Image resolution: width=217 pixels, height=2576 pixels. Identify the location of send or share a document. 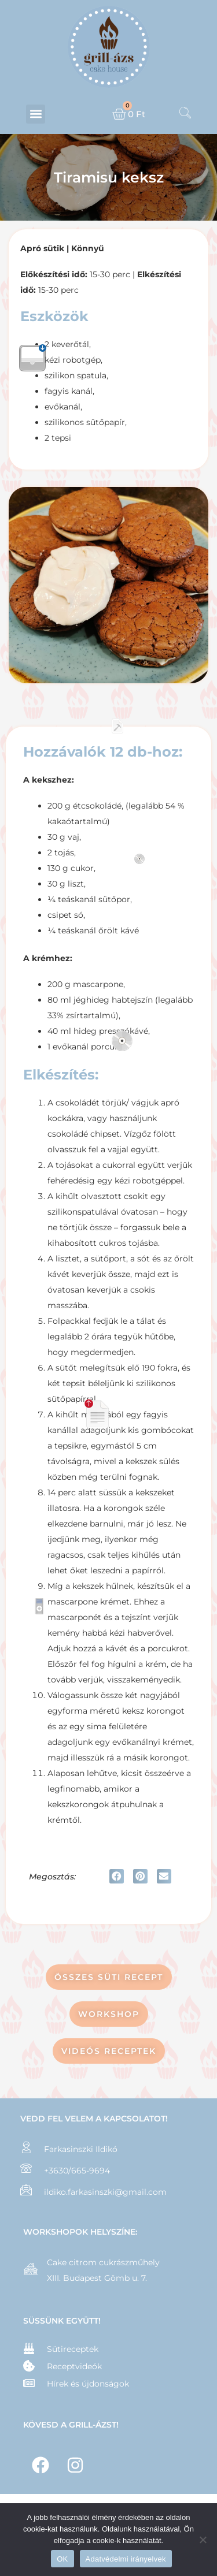
(97, 1414).